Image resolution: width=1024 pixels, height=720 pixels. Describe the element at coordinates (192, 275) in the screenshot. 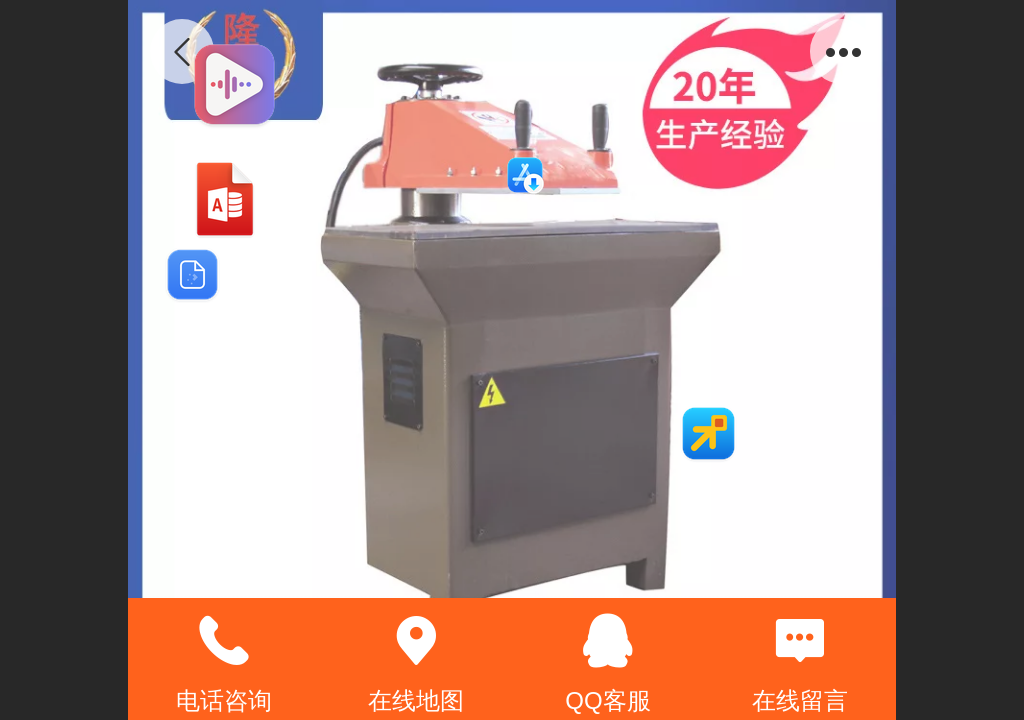

I see `configure default apps for file types` at that location.